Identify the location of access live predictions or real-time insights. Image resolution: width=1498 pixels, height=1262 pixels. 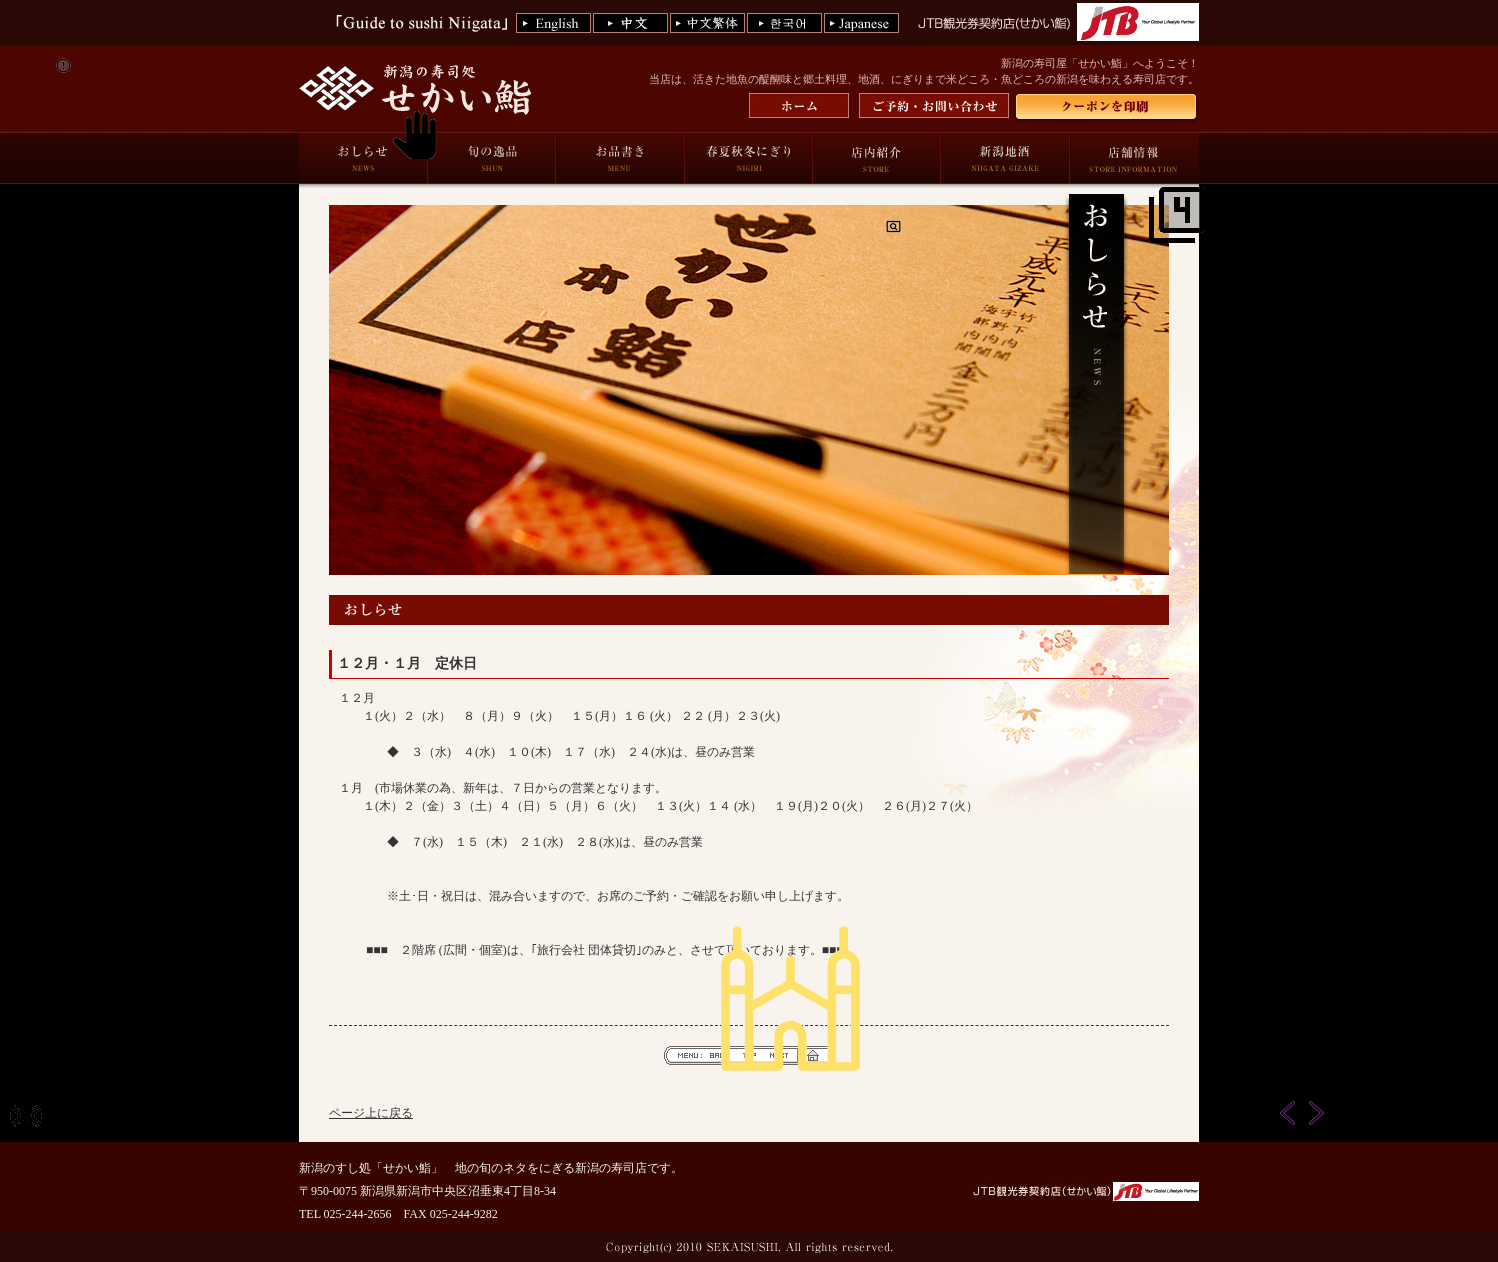
(26, 1116).